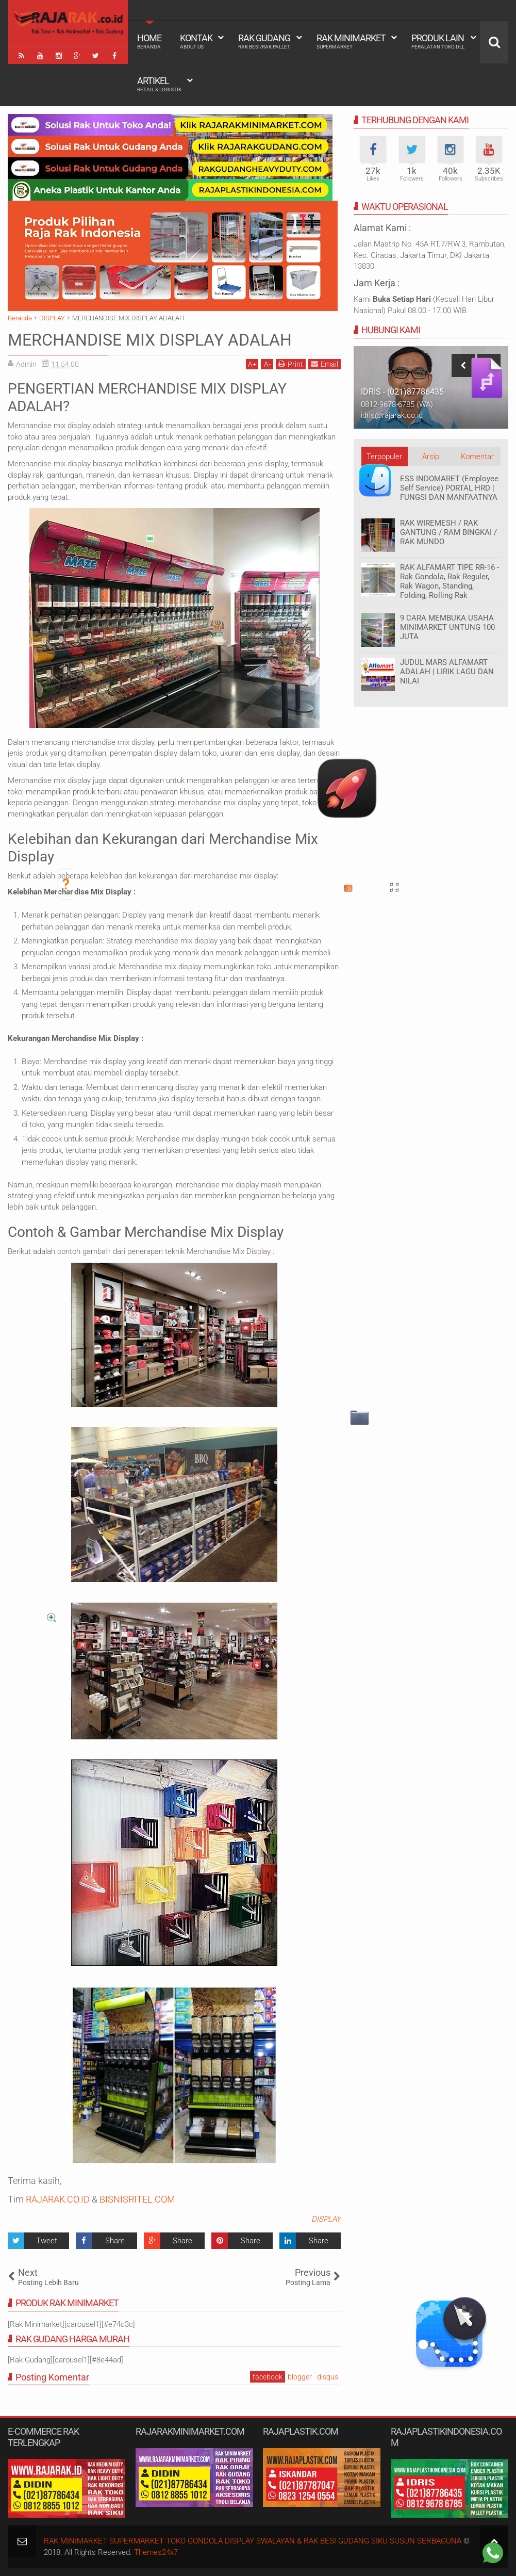  Describe the element at coordinates (348, 888) in the screenshot. I see `3ds format 3d model file` at that location.